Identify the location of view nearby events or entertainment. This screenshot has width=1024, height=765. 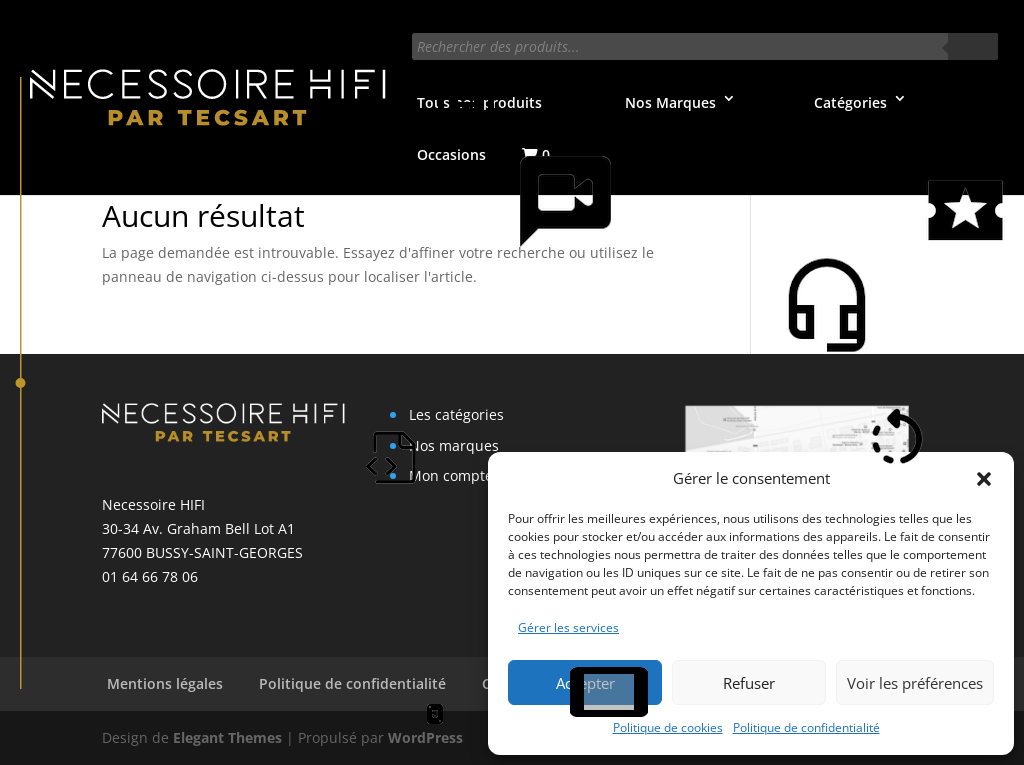
(965, 210).